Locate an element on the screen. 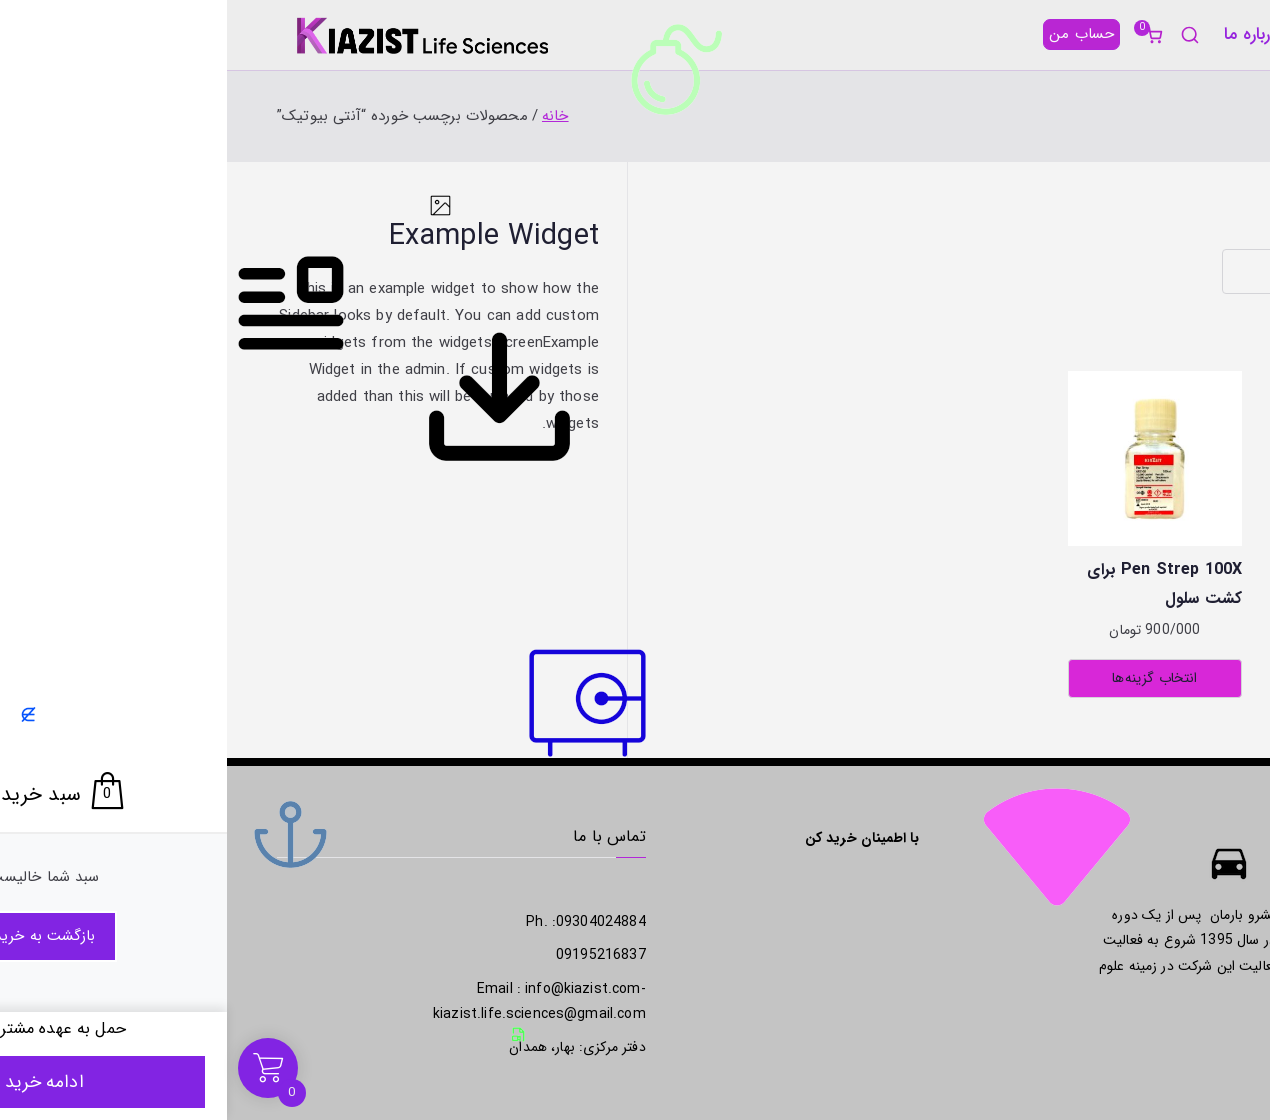 This screenshot has height=1120, width=1270. indicates item is not part of a set or group is located at coordinates (28, 714).